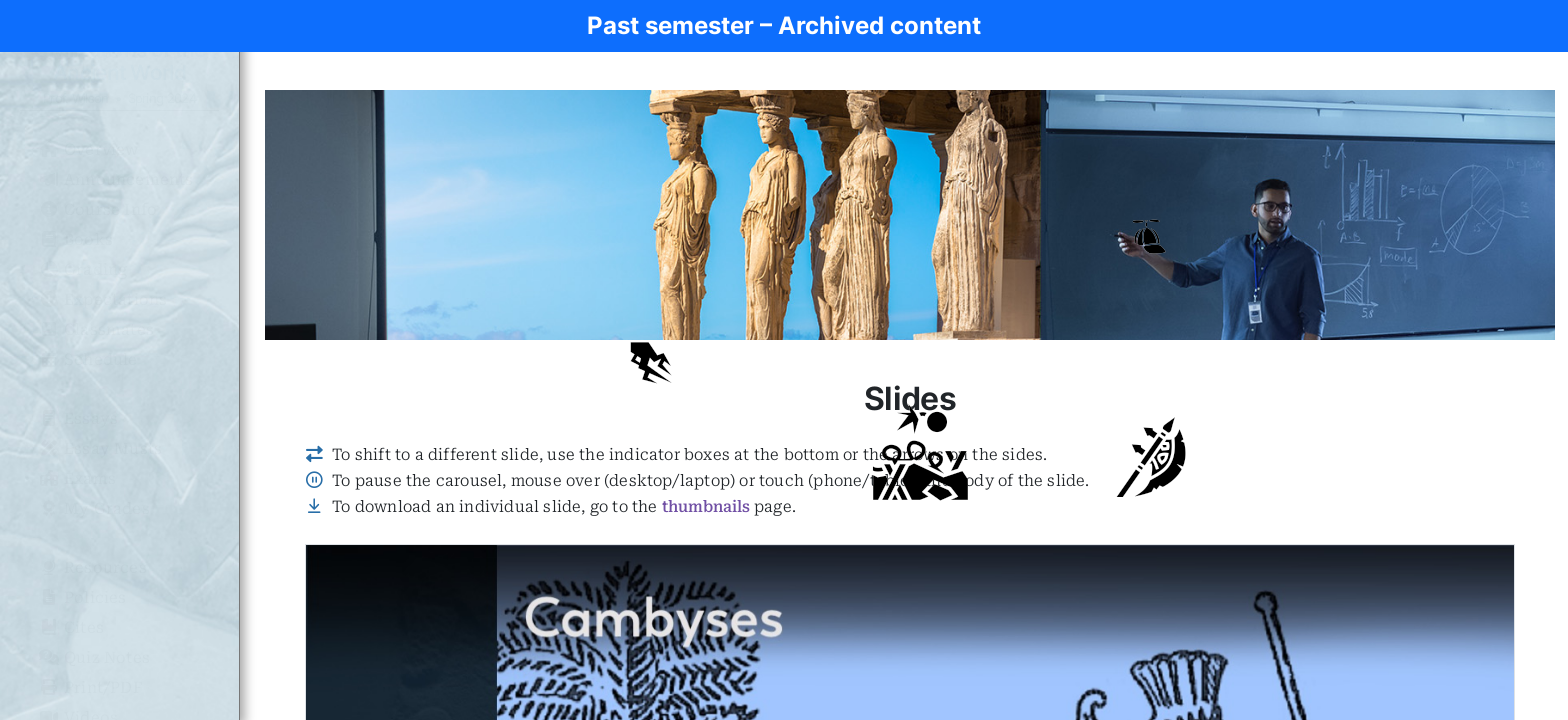 The image size is (1568, 720). What do you see at coordinates (651, 363) in the screenshot?
I see `indicates a severe thunderstorm warning` at bounding box center [651, 363].